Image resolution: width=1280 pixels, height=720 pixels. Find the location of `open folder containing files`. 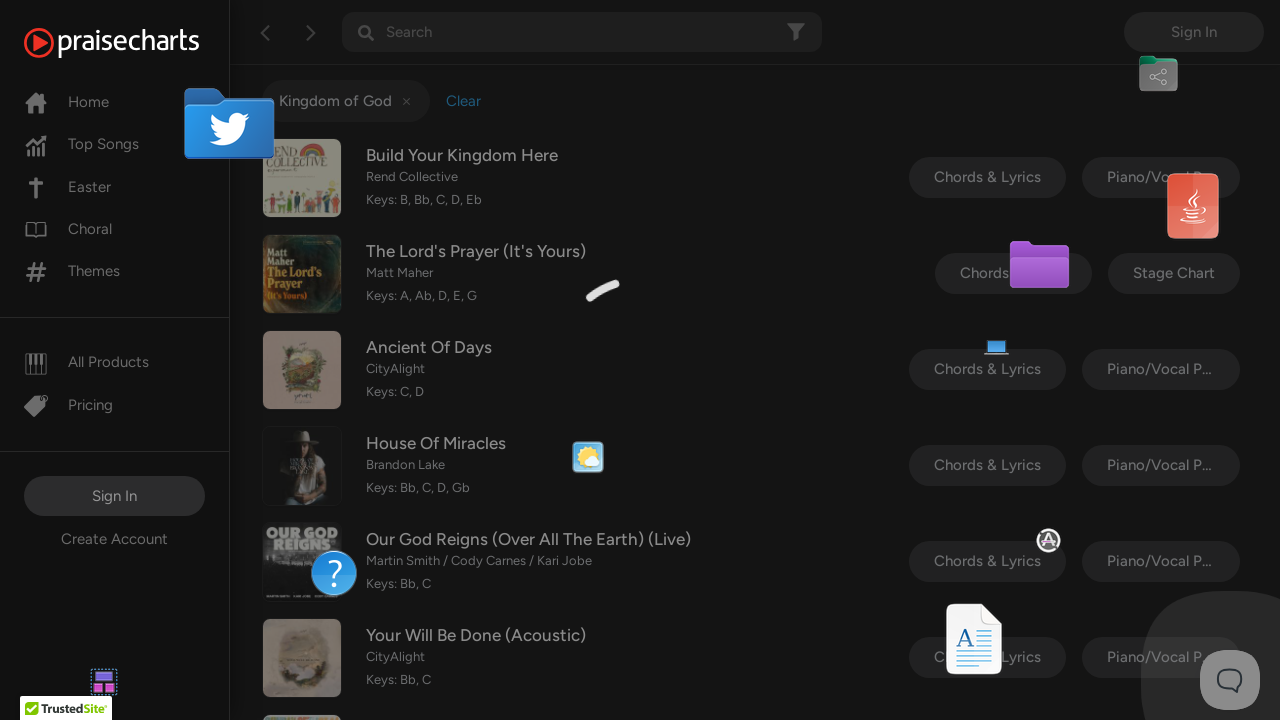

open folder containing files is located at coordinates (1039, 264).